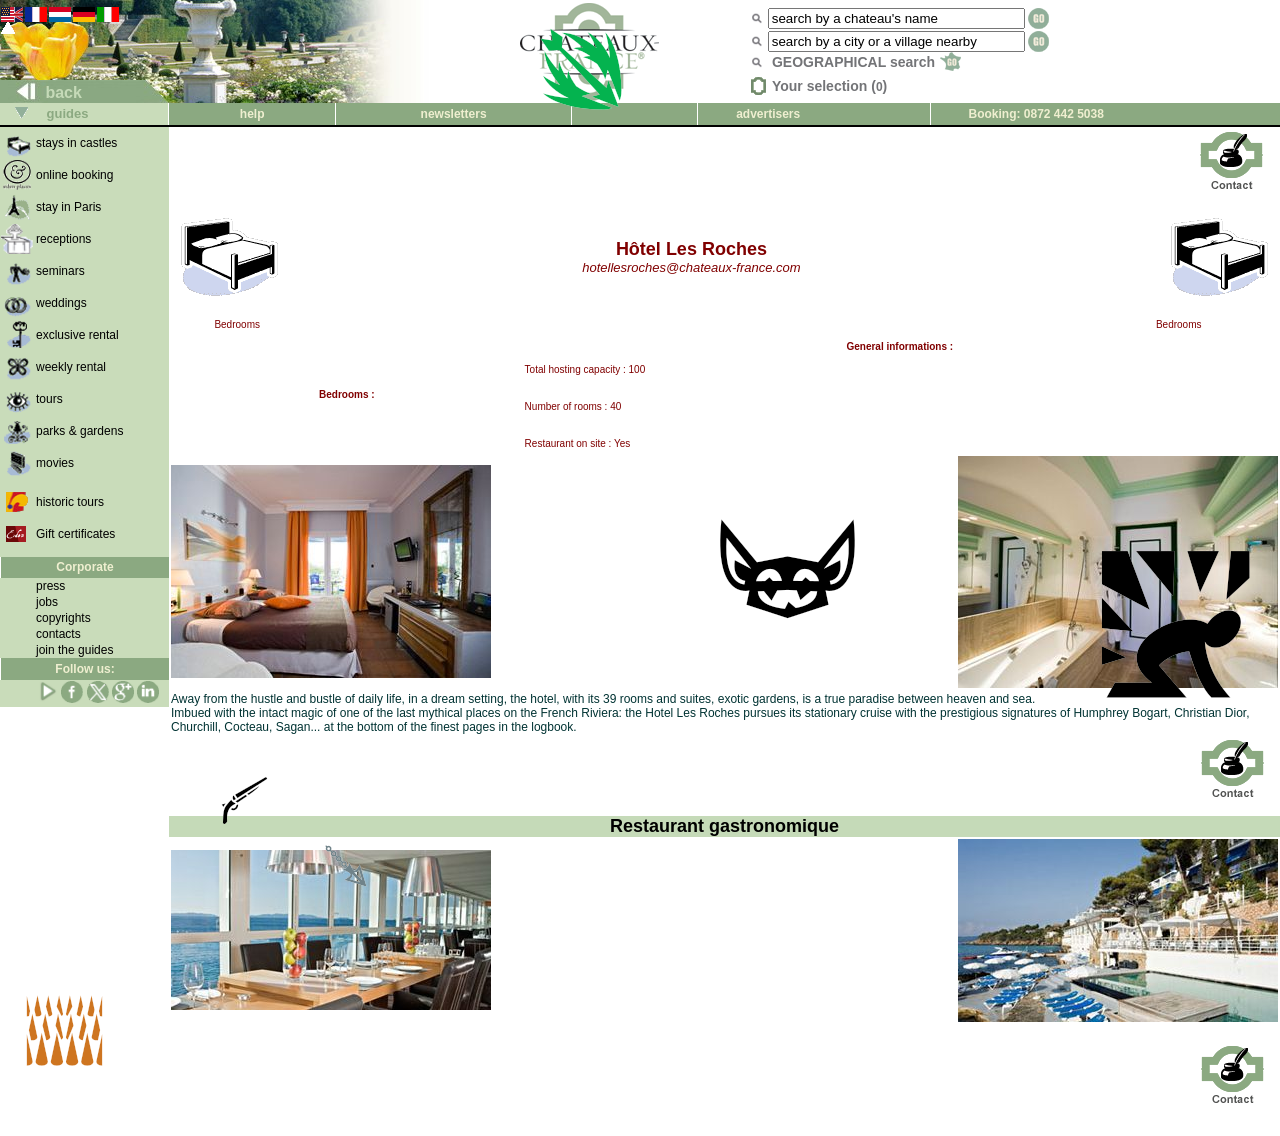 The image size is (1280, 1136). Describe the element at coordinates (787, 572) in the screenshot. I see `select goblin character or enemy type` at that location.